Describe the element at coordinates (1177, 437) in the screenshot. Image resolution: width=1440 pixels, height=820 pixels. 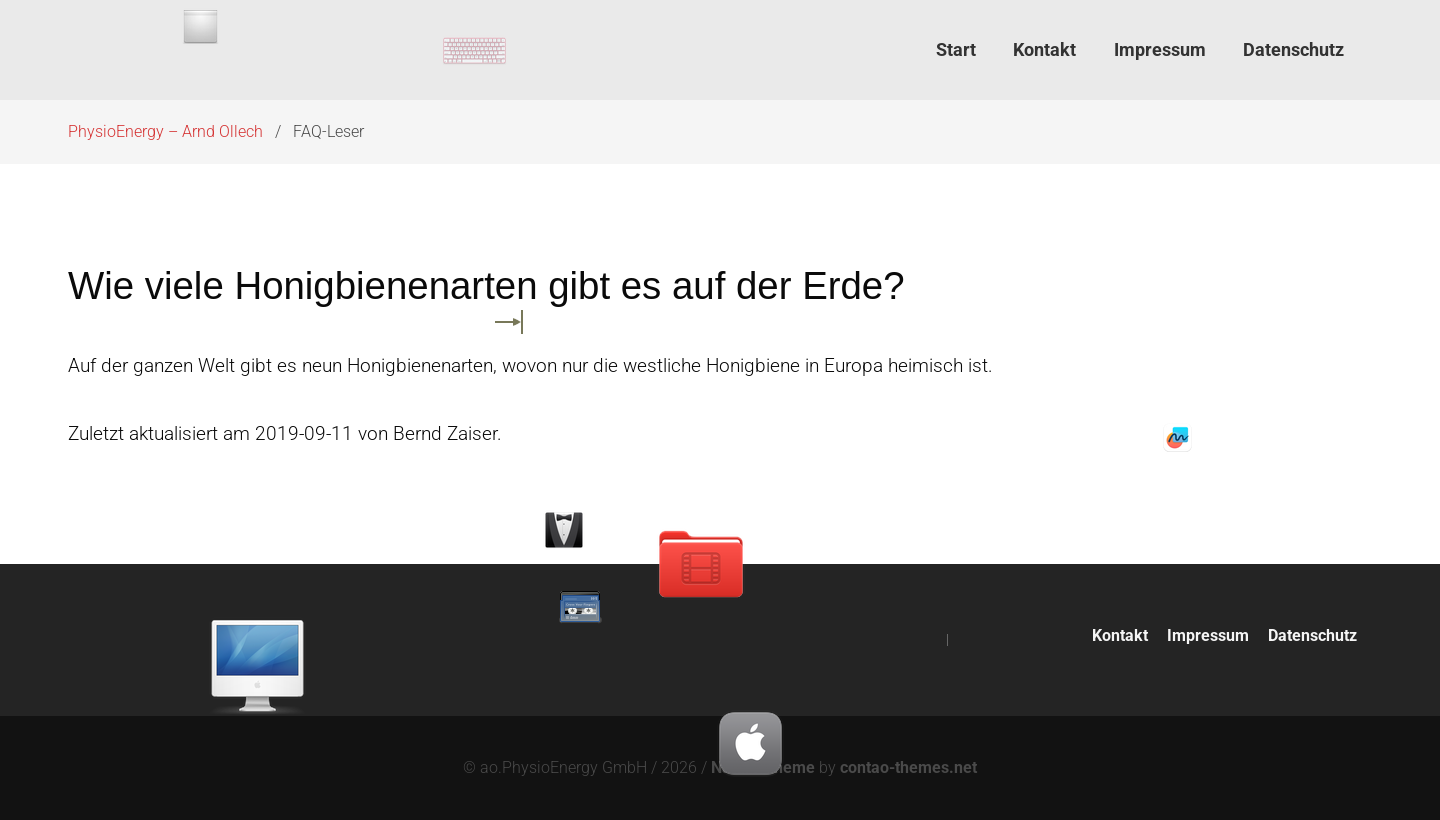
I see `open freeform app for collaborative whiteboarding` at that location.